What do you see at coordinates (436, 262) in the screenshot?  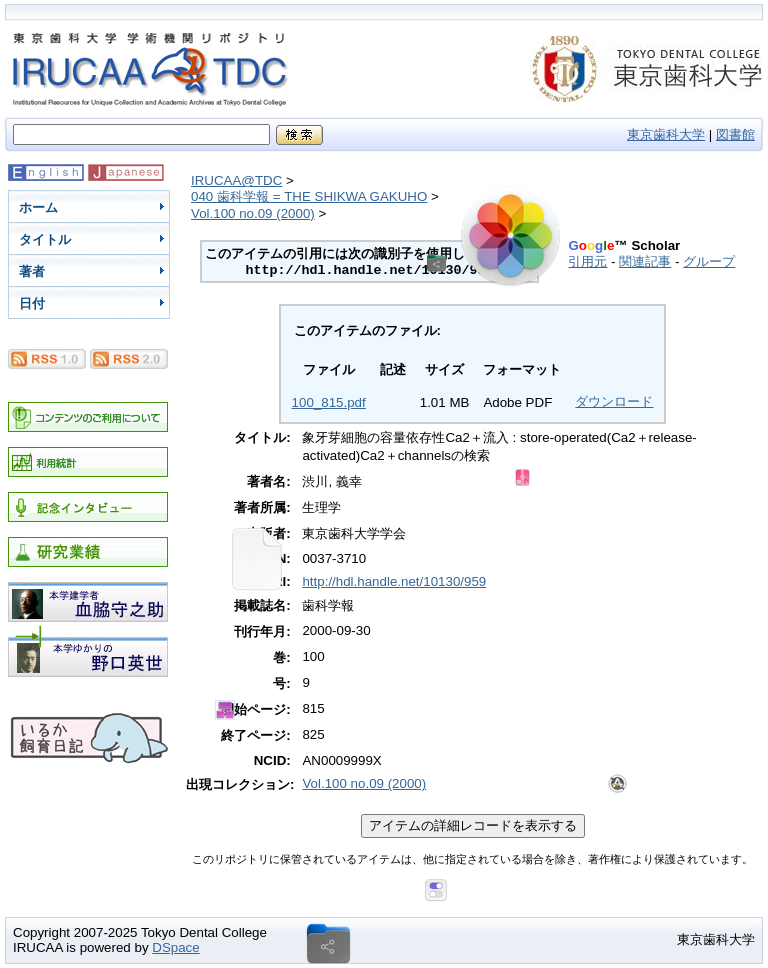 I see `access your public shared folder` at bounding box center [436, 262].